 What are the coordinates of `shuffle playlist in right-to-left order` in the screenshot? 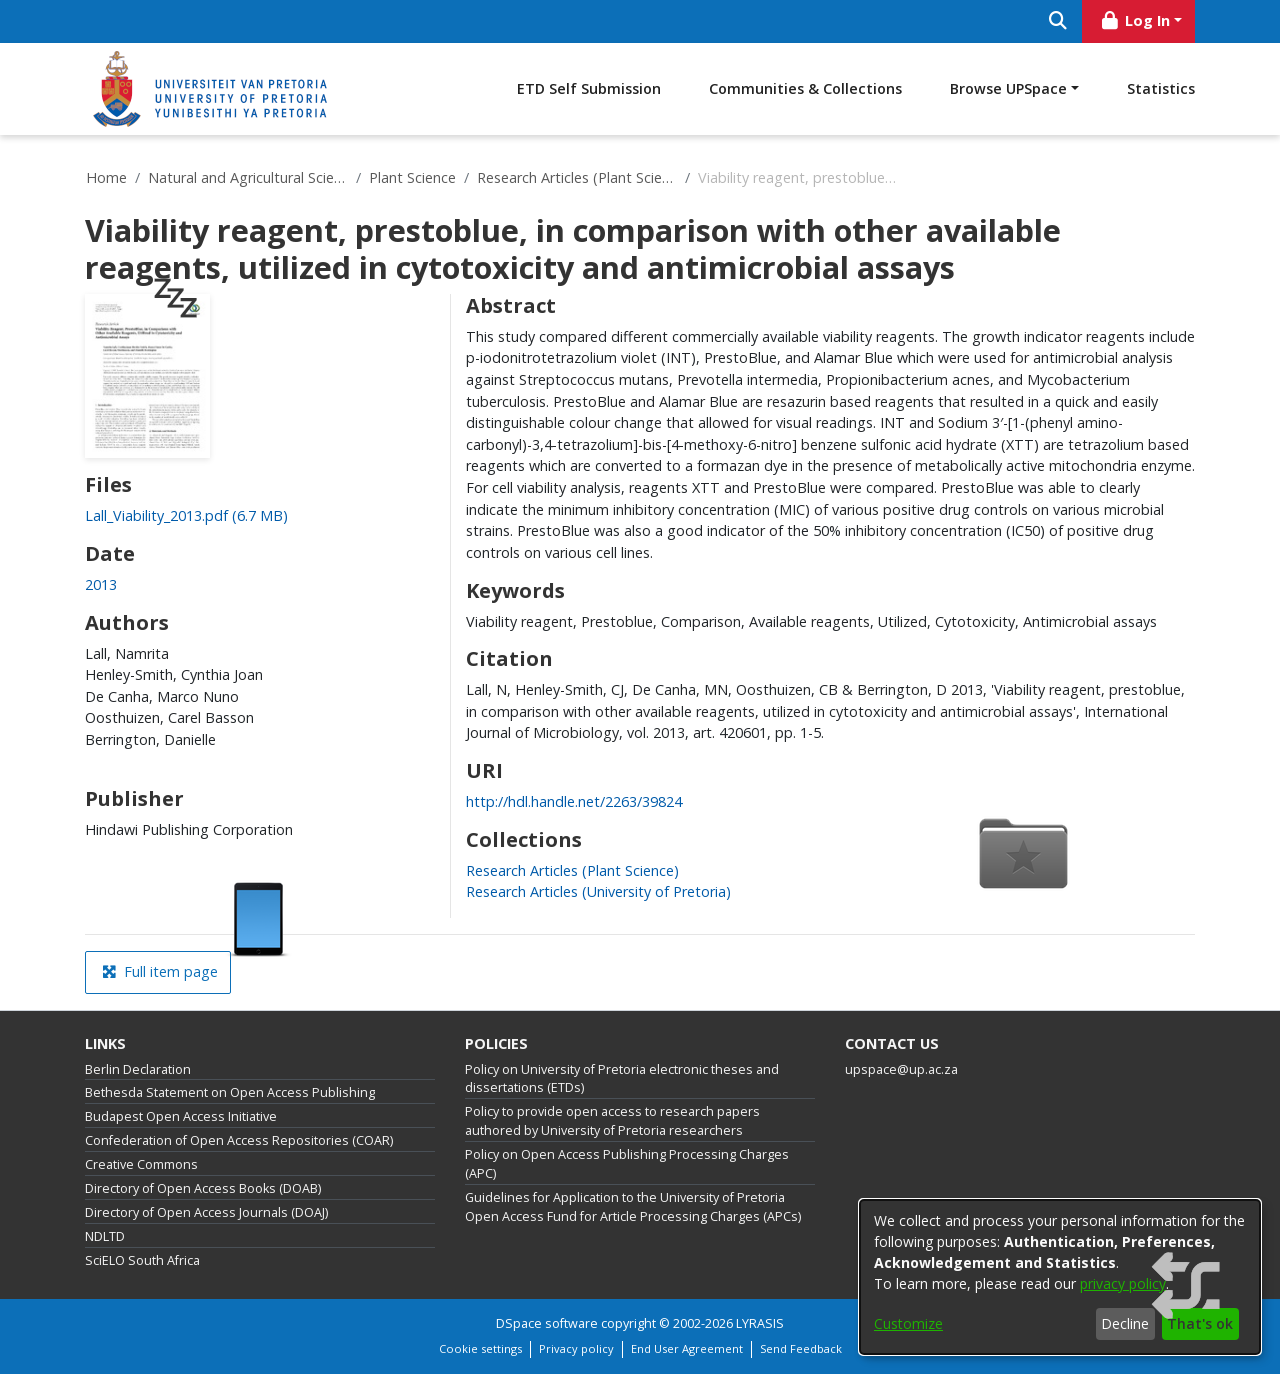 It's located at (1186, 1285).